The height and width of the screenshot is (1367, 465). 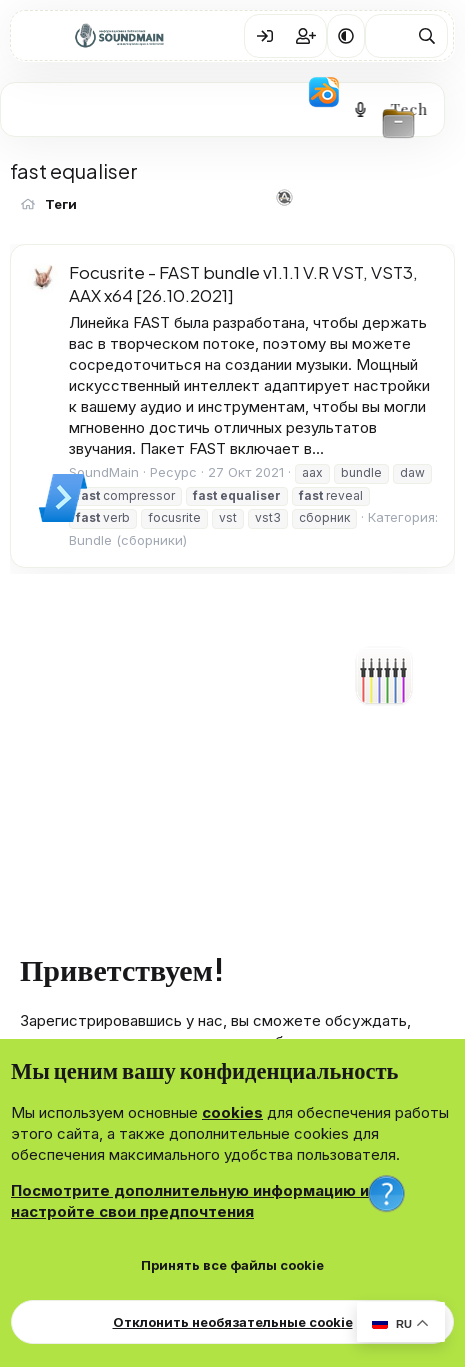 What do you see at coordinates (324, 92) in the screenshot?
I see `open Blender 3D modeling application` at bounding box center [324, 92].